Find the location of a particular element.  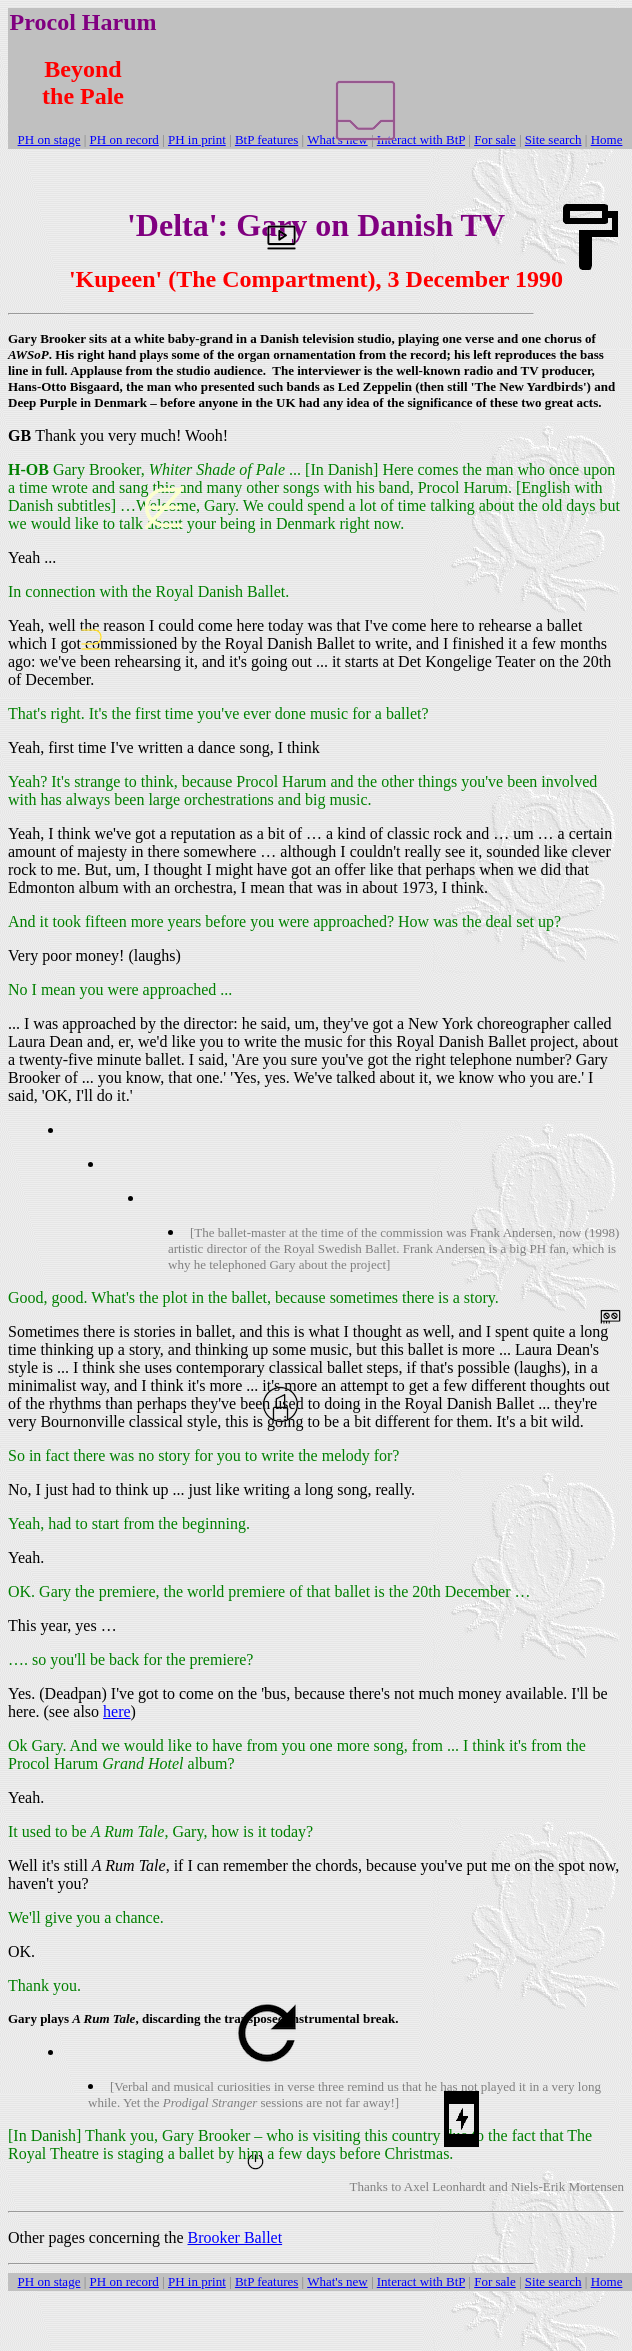

find nearby electric vehicle charging stations is located at coordinates (462, 2119).